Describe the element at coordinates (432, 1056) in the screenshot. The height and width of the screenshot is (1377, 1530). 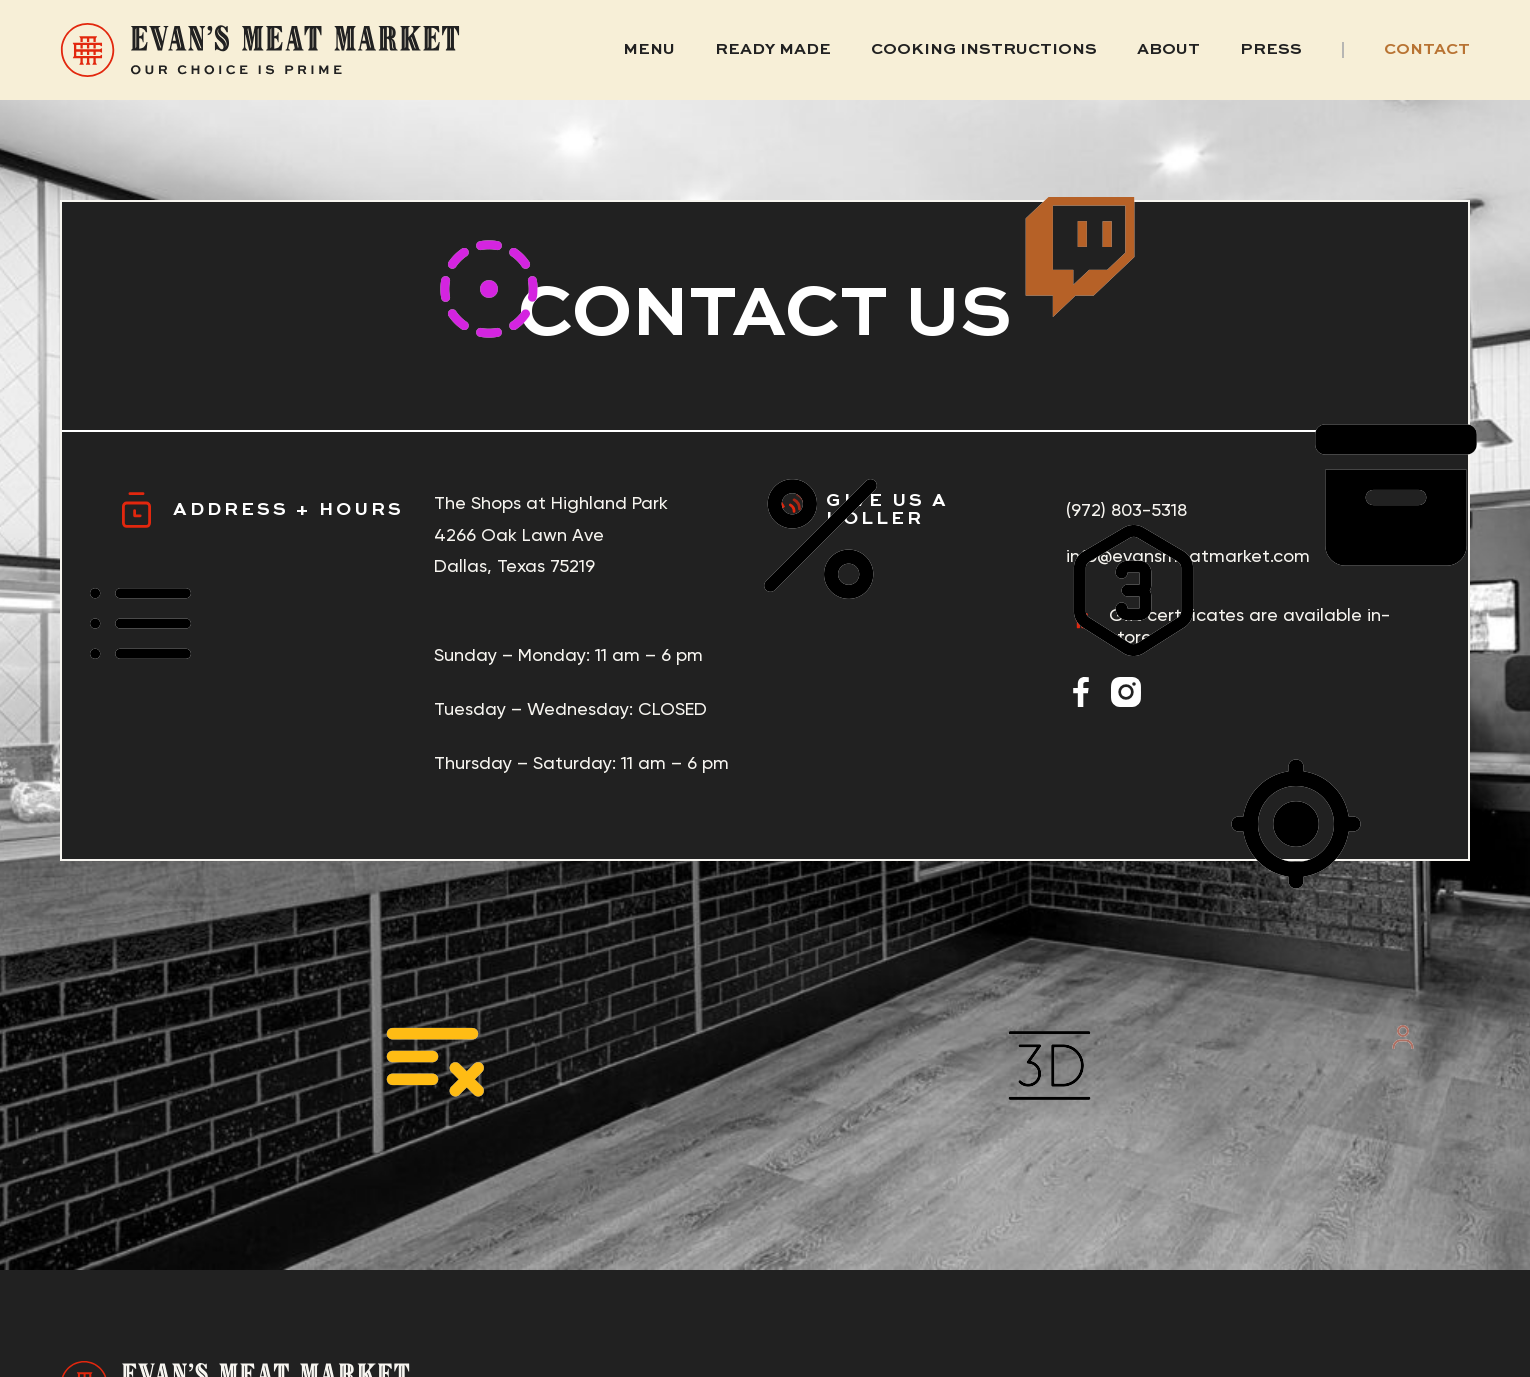
I see `remove a playlist` at that location.